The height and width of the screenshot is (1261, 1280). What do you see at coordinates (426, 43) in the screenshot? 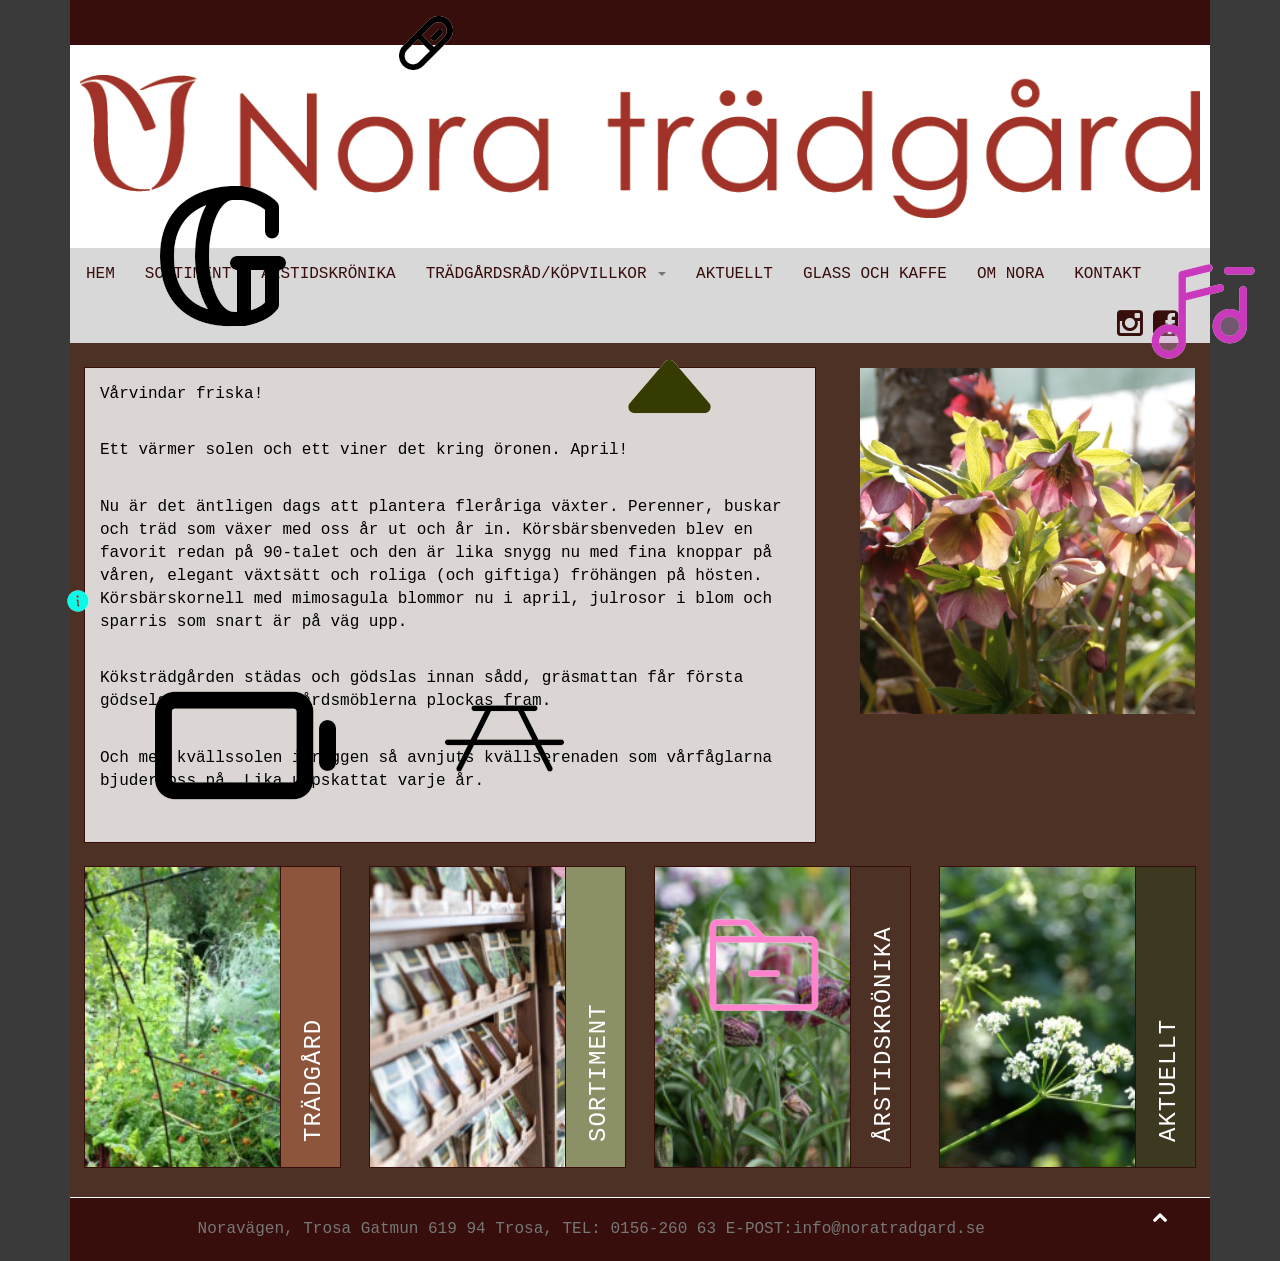
I see `access medication reminders` at bounding box center [426, 43].